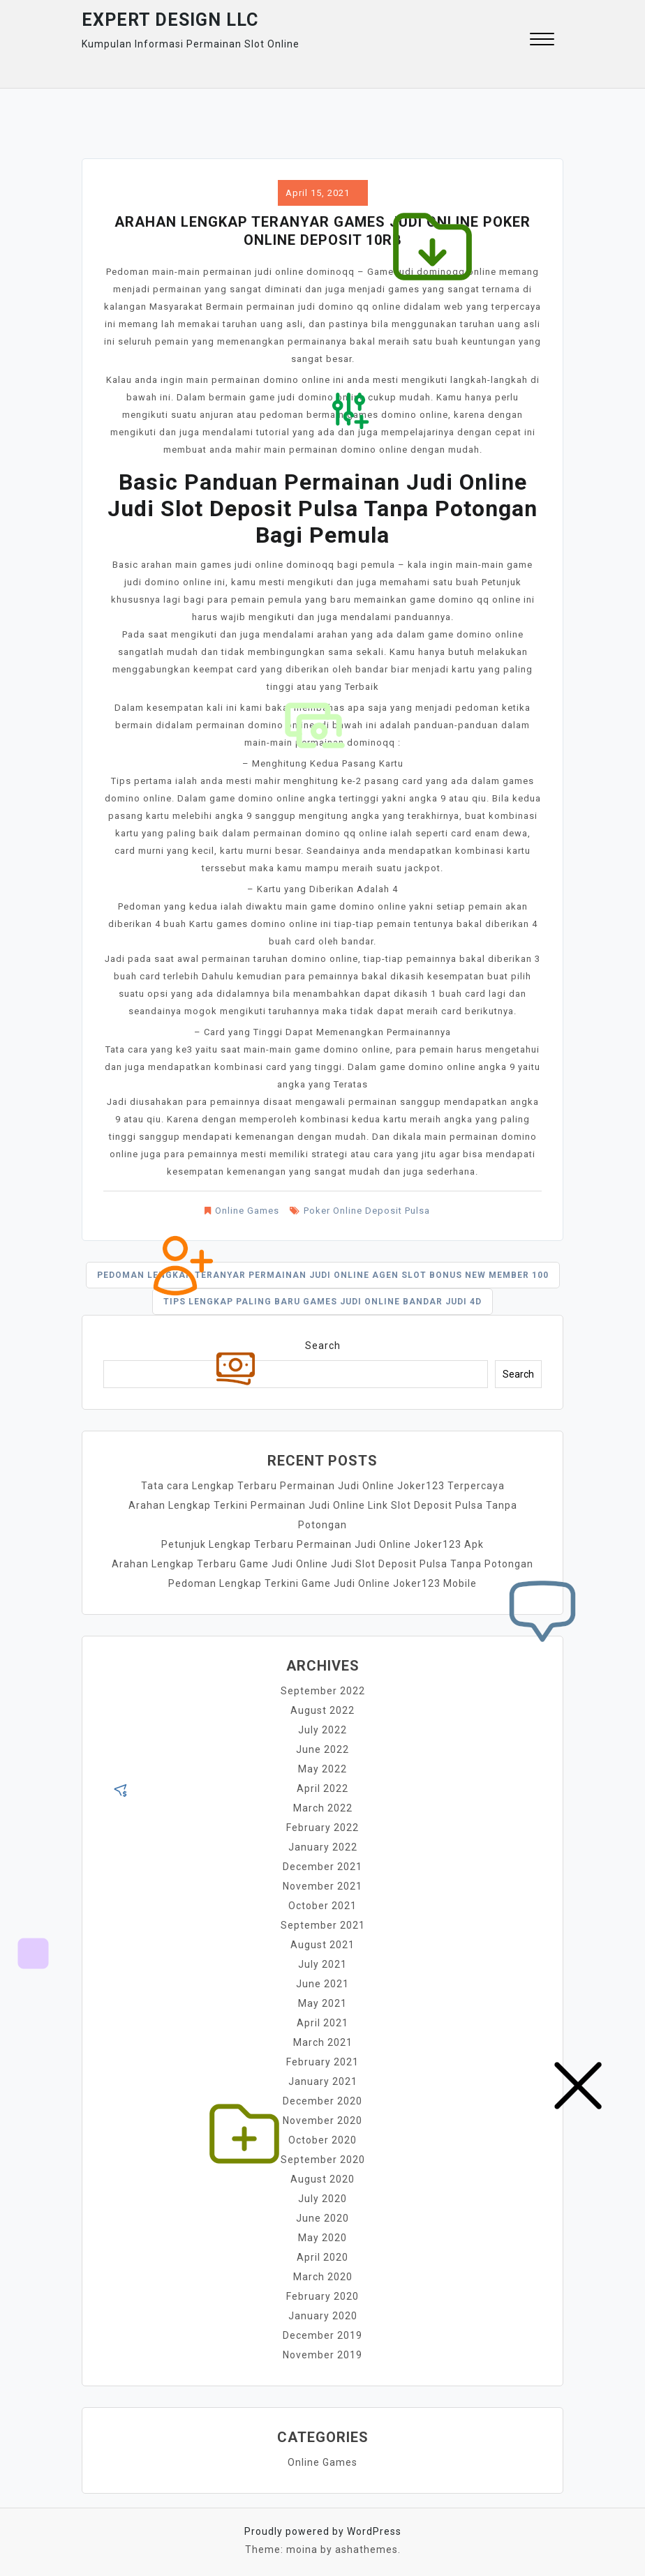 This screenshot has width=645, height=2576. What do you see at coordinates (432, 246) in the screenshot?
I see `download files to folder` at bounding box center [432, 246].